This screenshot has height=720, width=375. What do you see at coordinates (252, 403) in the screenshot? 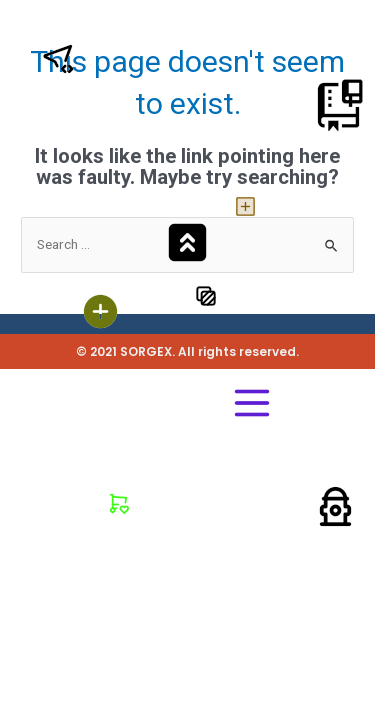
I see `open navigation menu` at bounding box center [252, 403].